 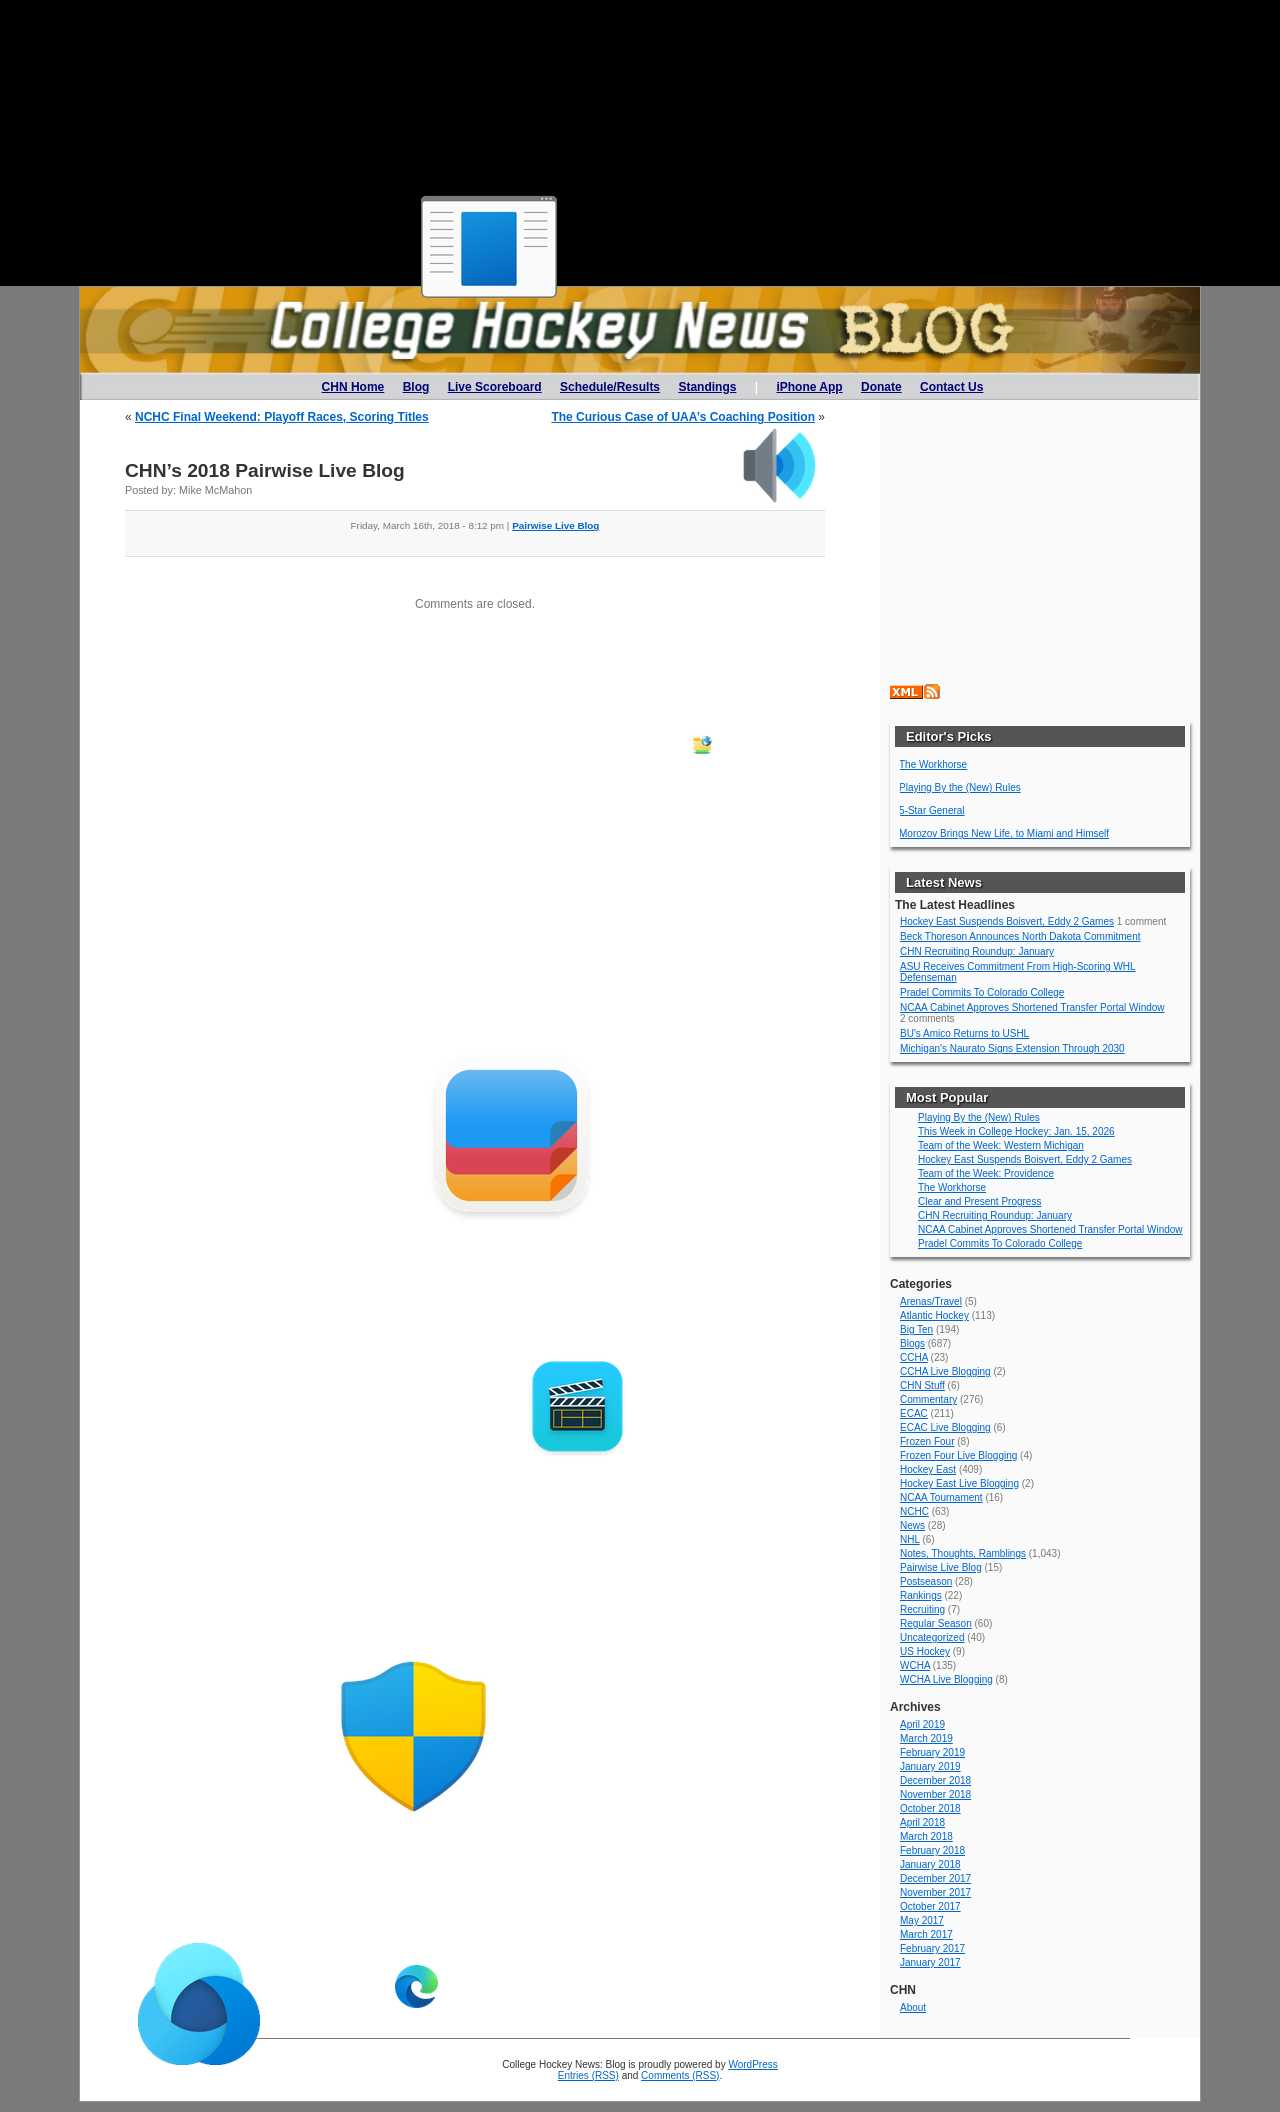 I want to click on open Microsoft Edge browser, so click(x=416, y=1986).